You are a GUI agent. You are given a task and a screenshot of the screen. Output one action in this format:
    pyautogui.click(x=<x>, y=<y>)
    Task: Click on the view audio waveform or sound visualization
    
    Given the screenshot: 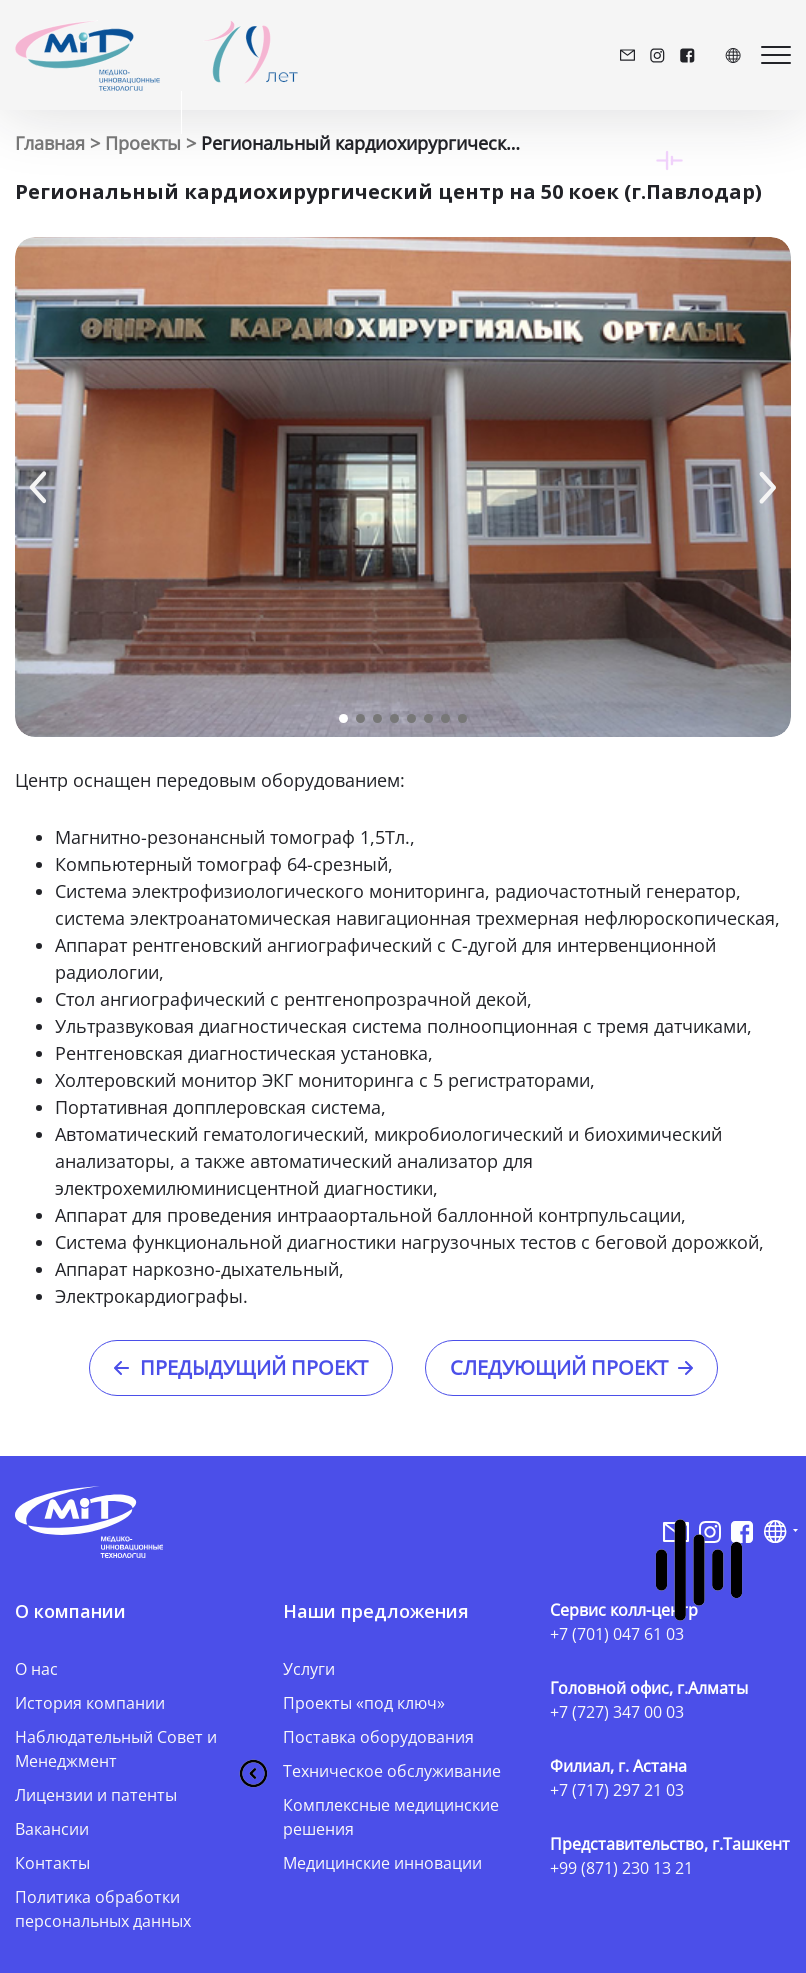 What is the action you would take?
    pyautogui.click(x=699, y=1570)
    